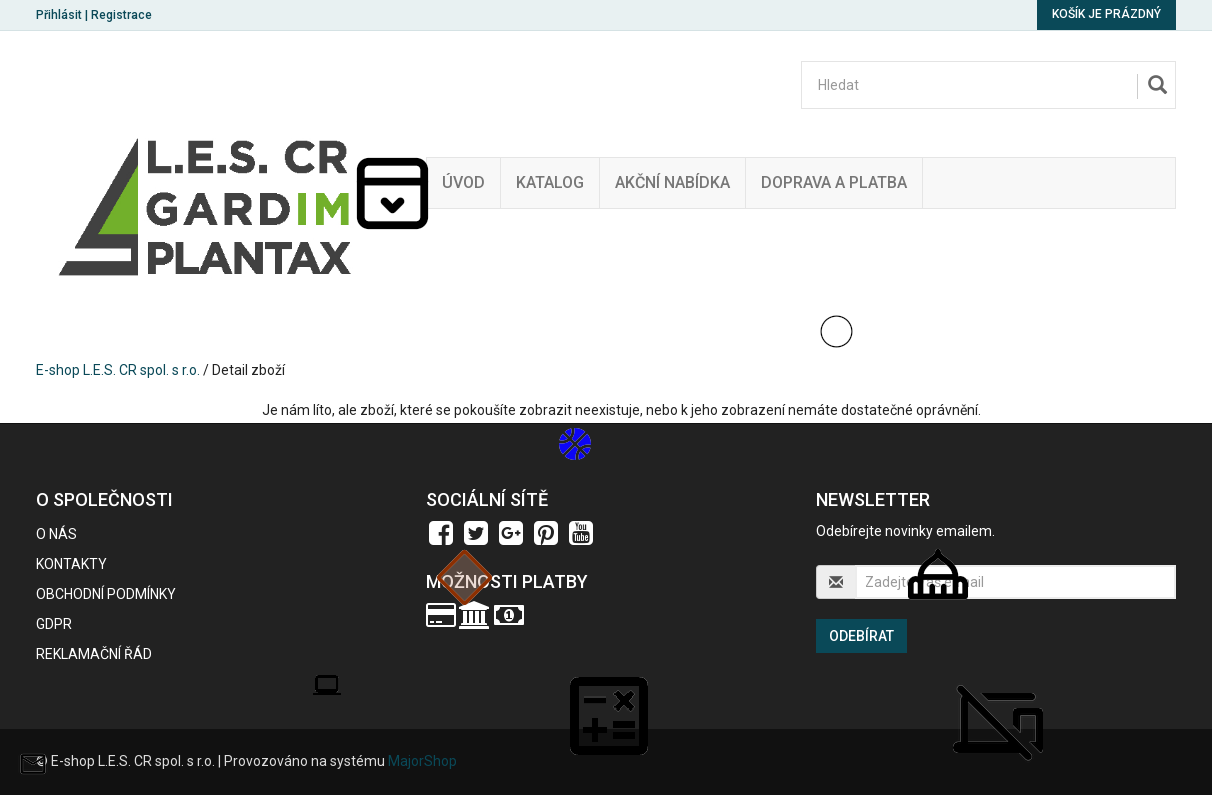  I want to click on view basketball or sports content, so click(575, 444).